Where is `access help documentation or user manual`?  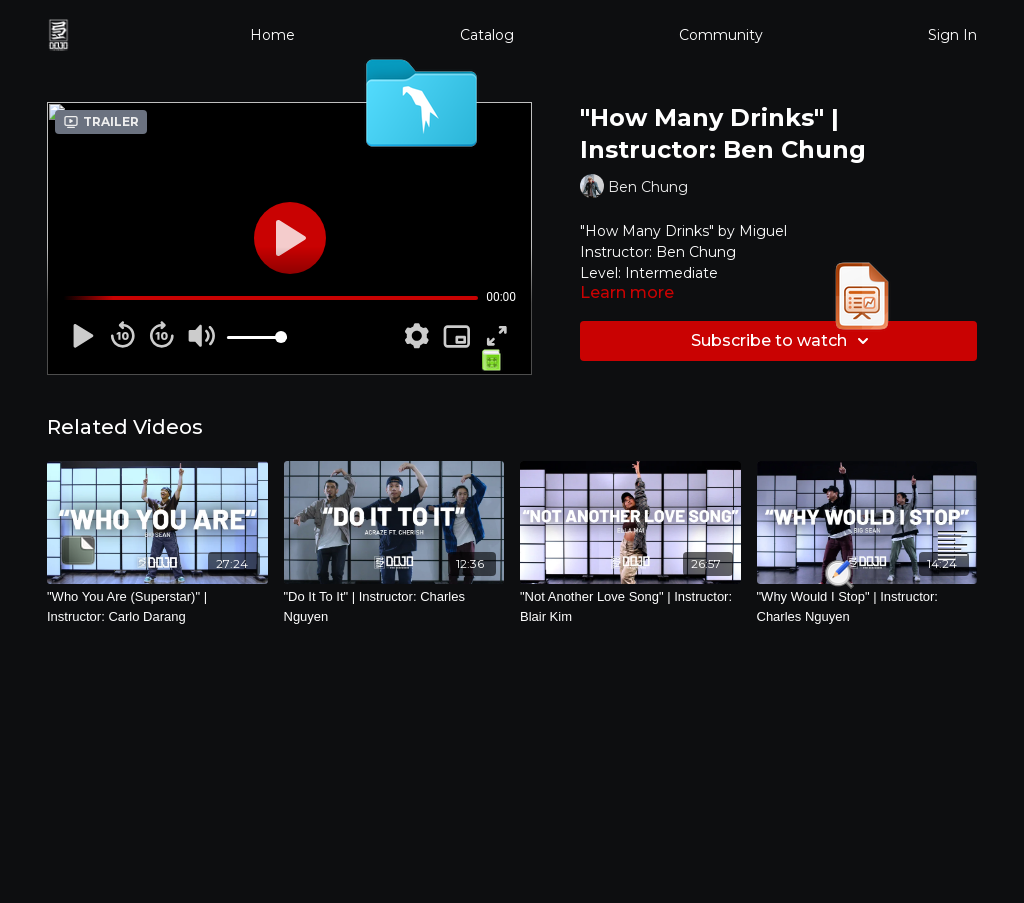
access help documentation or user manual is located at coordinates (491, 360).